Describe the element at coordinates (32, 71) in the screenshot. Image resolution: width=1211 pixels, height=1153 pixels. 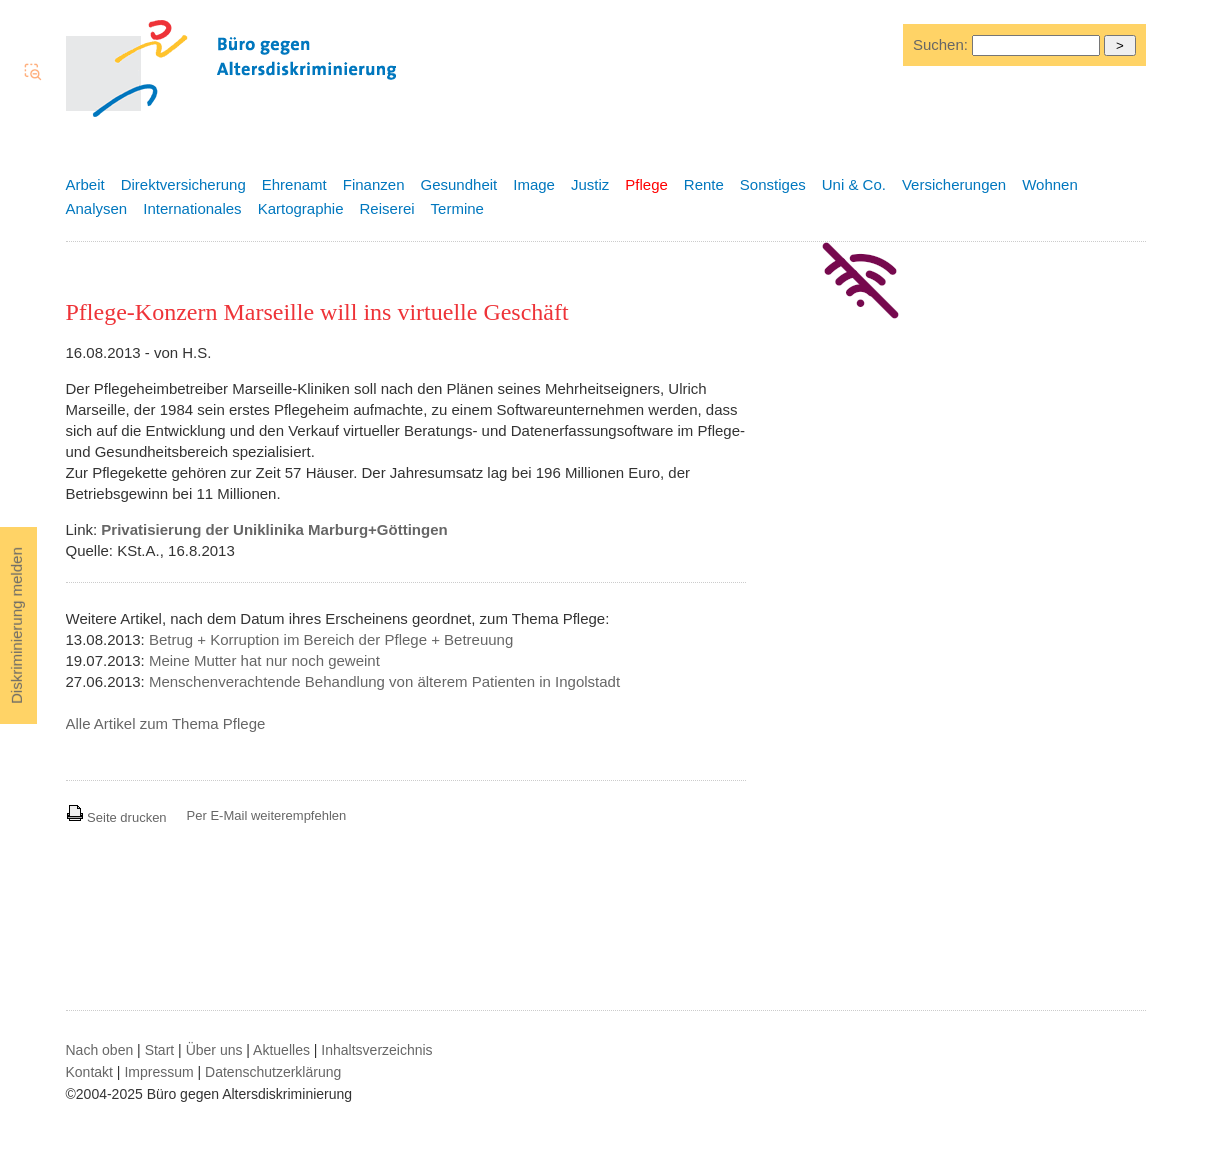
I see `zoom out of selected area` at that location.